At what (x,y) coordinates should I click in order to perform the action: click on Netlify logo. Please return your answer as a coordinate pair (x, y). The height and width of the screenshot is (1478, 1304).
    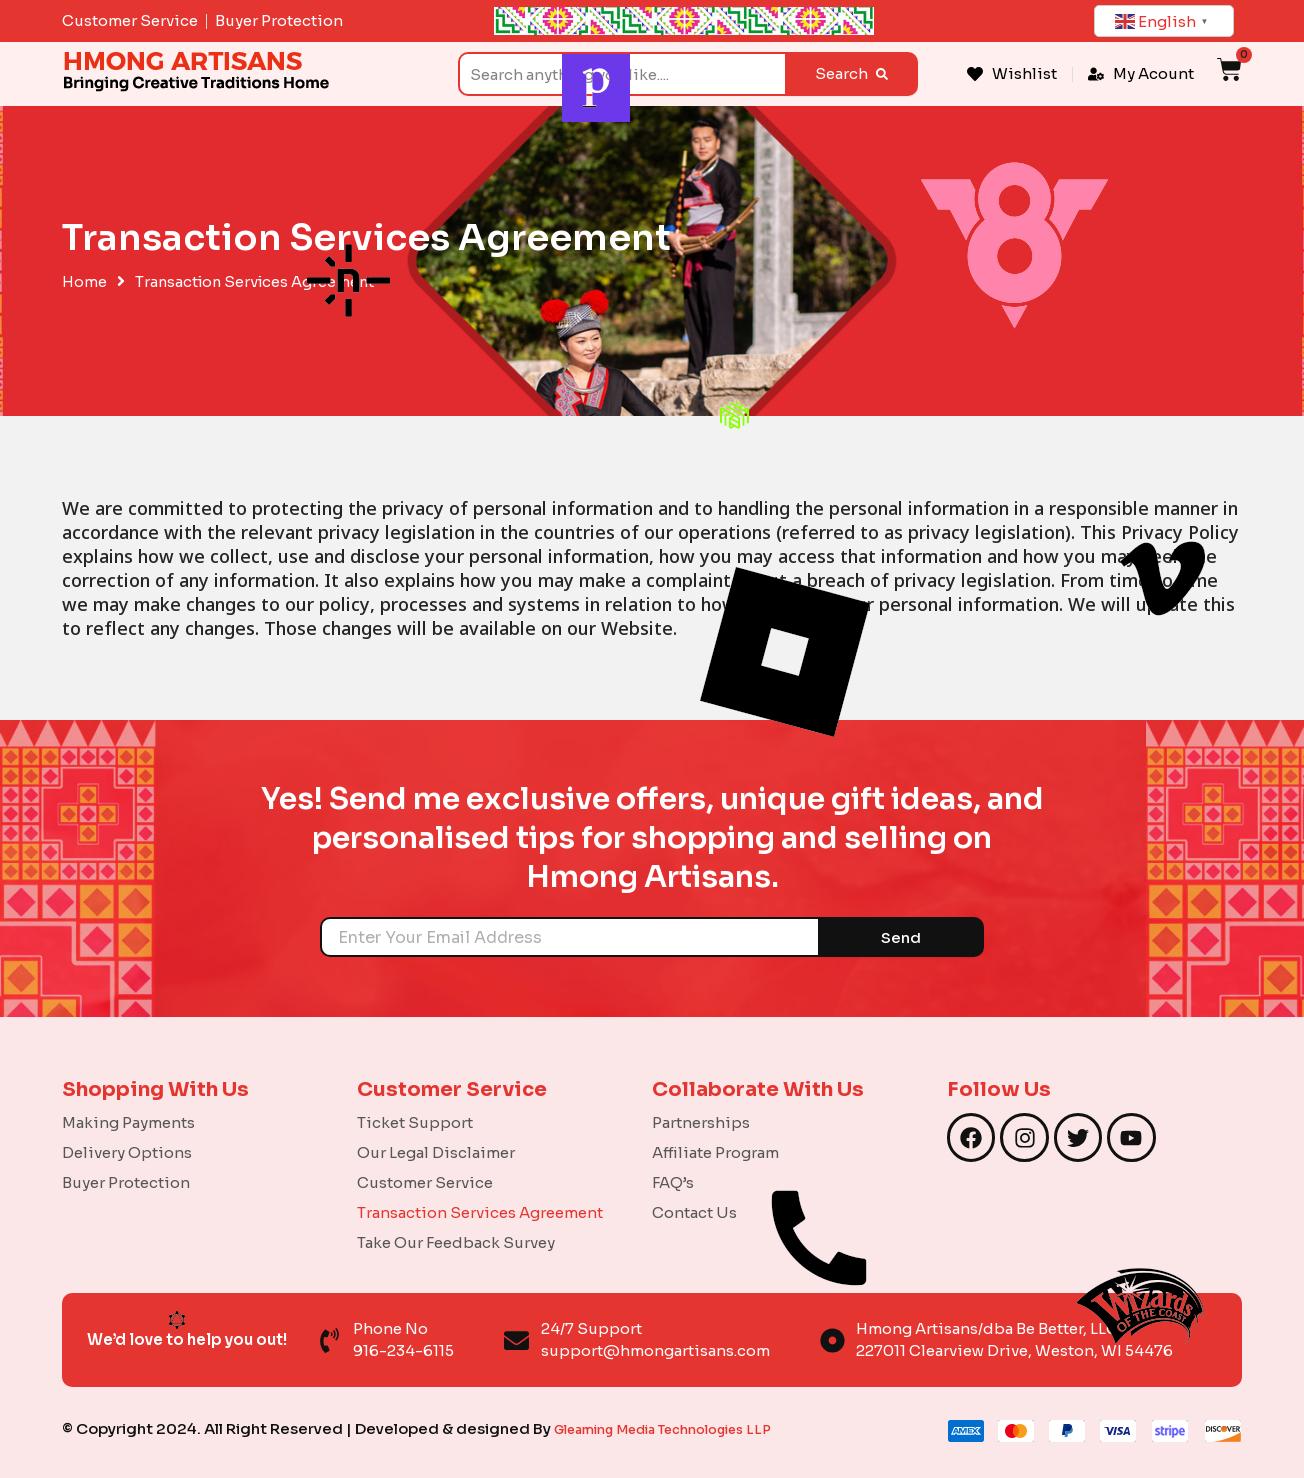
    Looking at the image, I should click on (348, 280).